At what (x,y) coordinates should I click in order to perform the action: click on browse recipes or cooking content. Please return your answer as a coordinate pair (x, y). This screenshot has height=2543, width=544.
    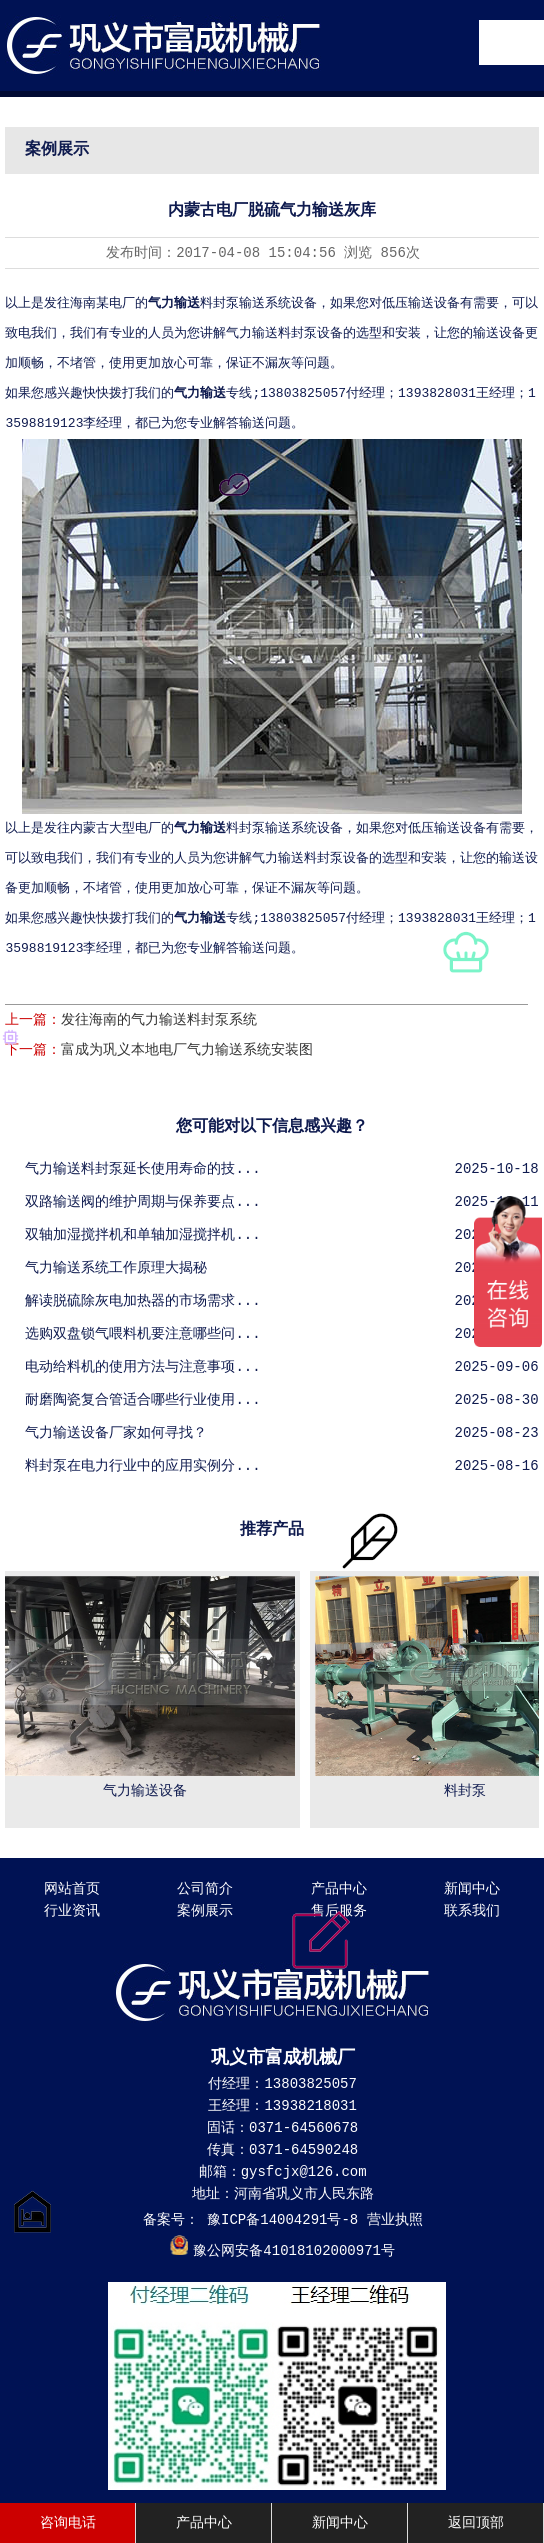
    Looking at the image, I should click on (466, 953).